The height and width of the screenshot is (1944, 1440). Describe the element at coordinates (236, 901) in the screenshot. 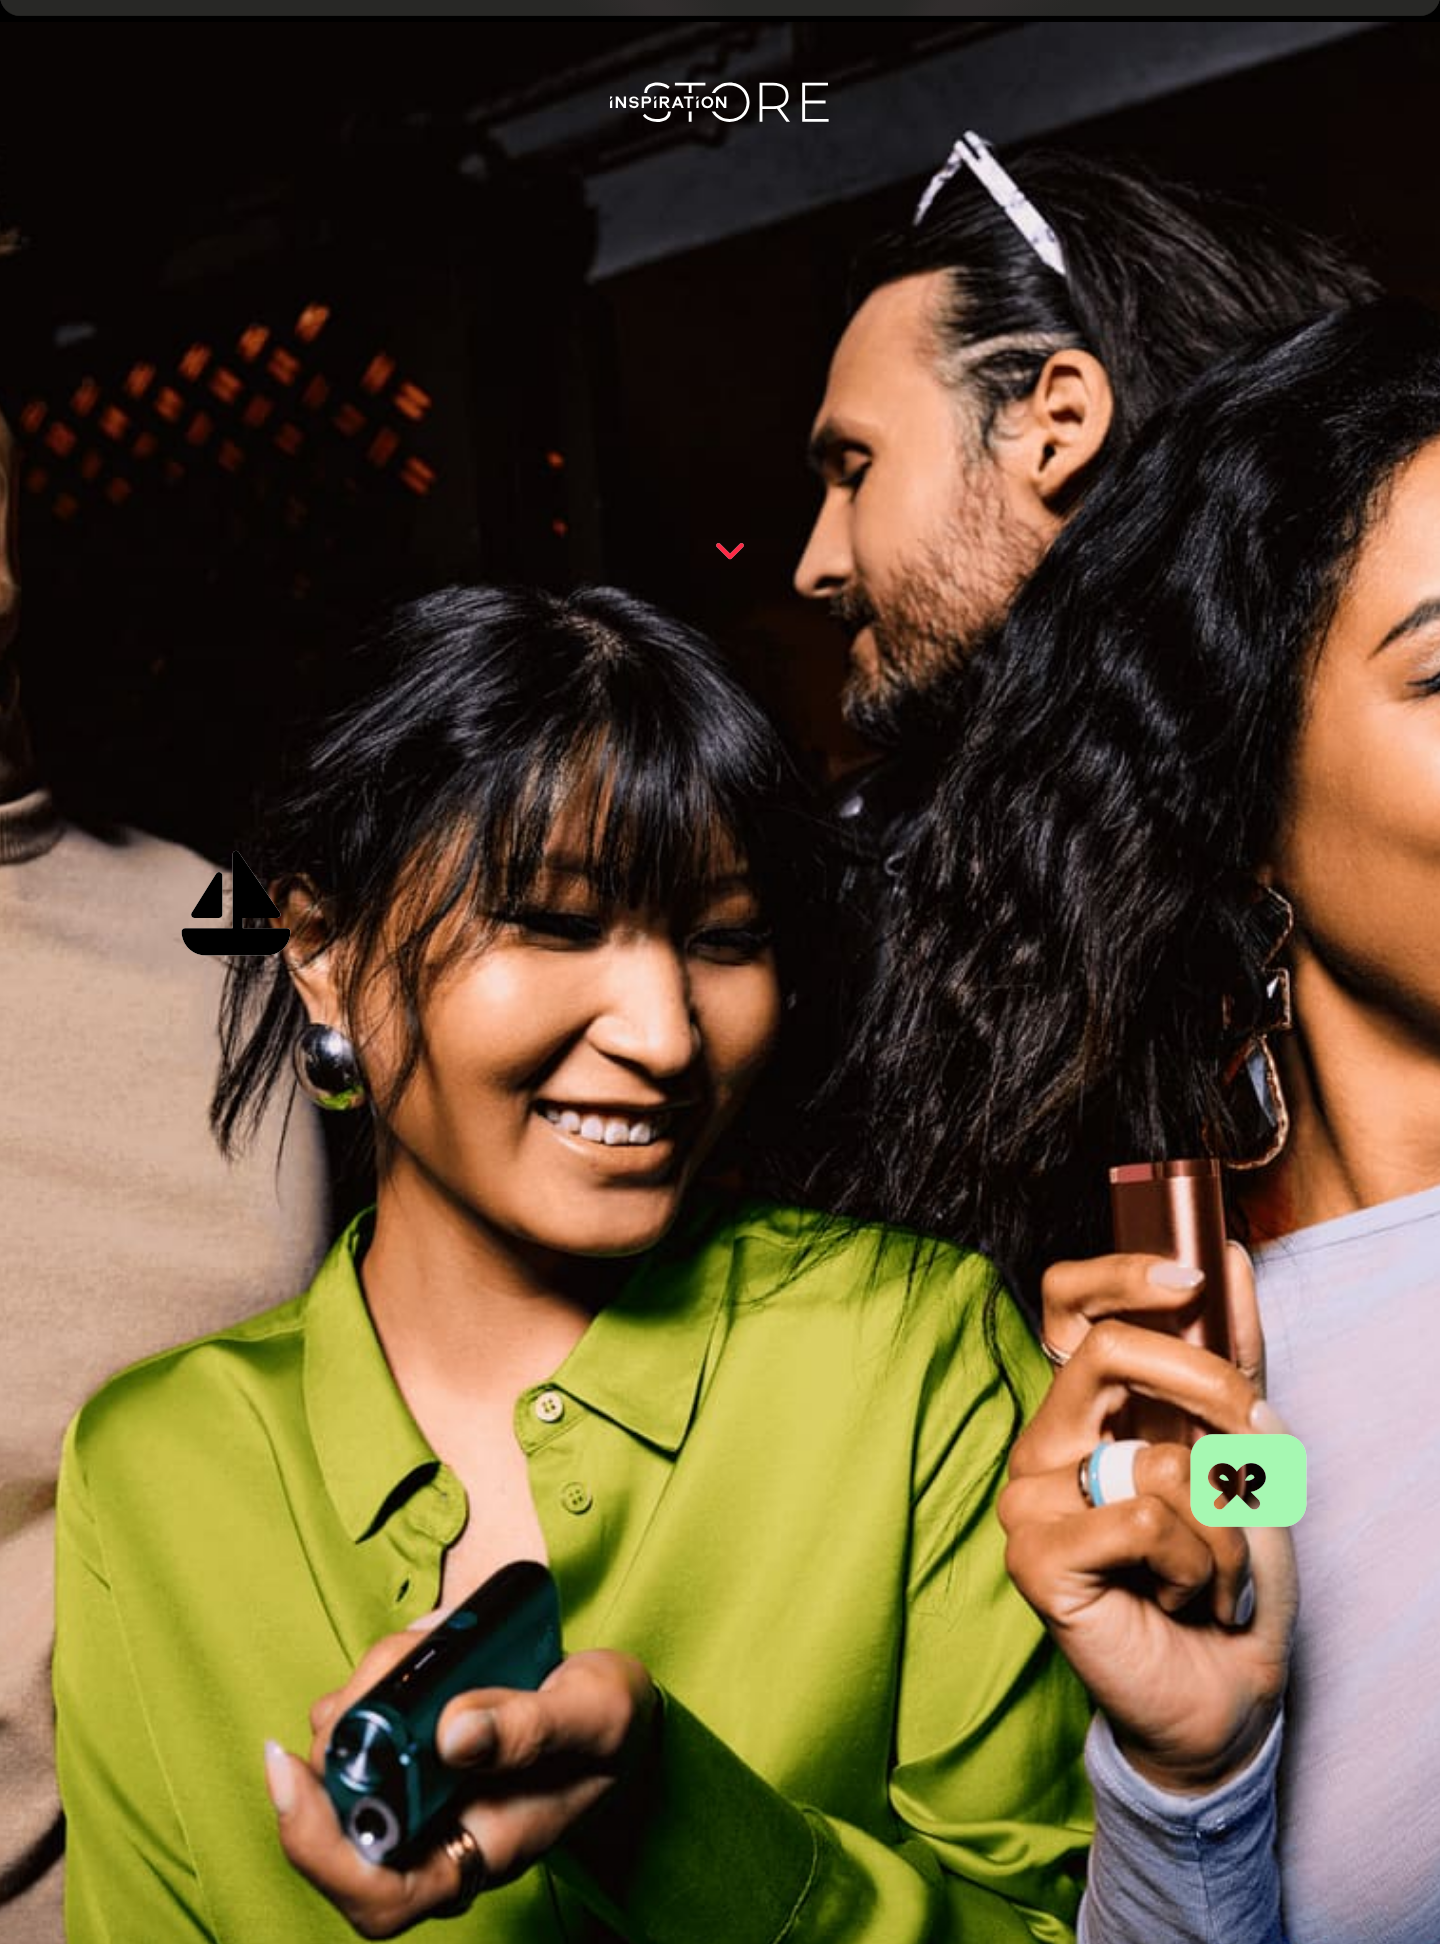

I see `navigate to sailing or boating features` at that location.